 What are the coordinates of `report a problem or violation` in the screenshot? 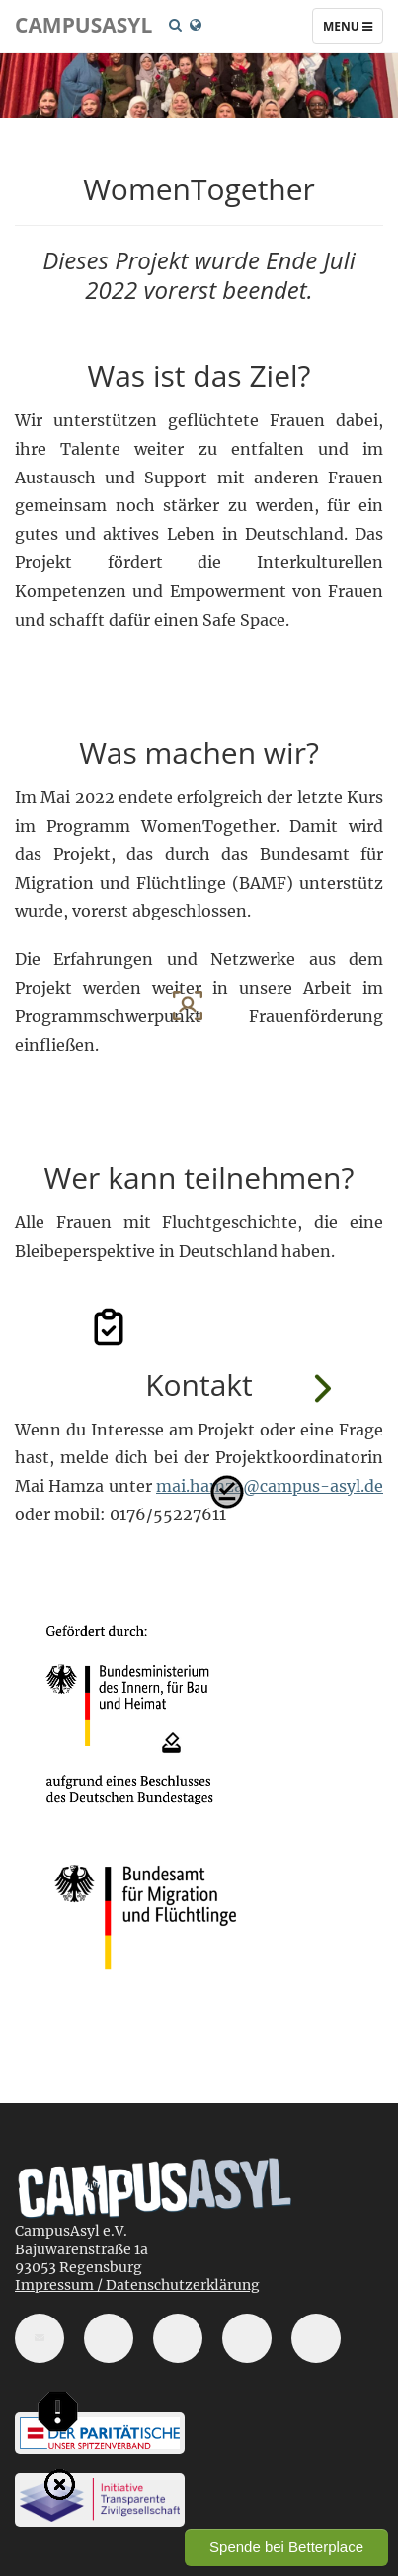 It's located at (57, 2411).